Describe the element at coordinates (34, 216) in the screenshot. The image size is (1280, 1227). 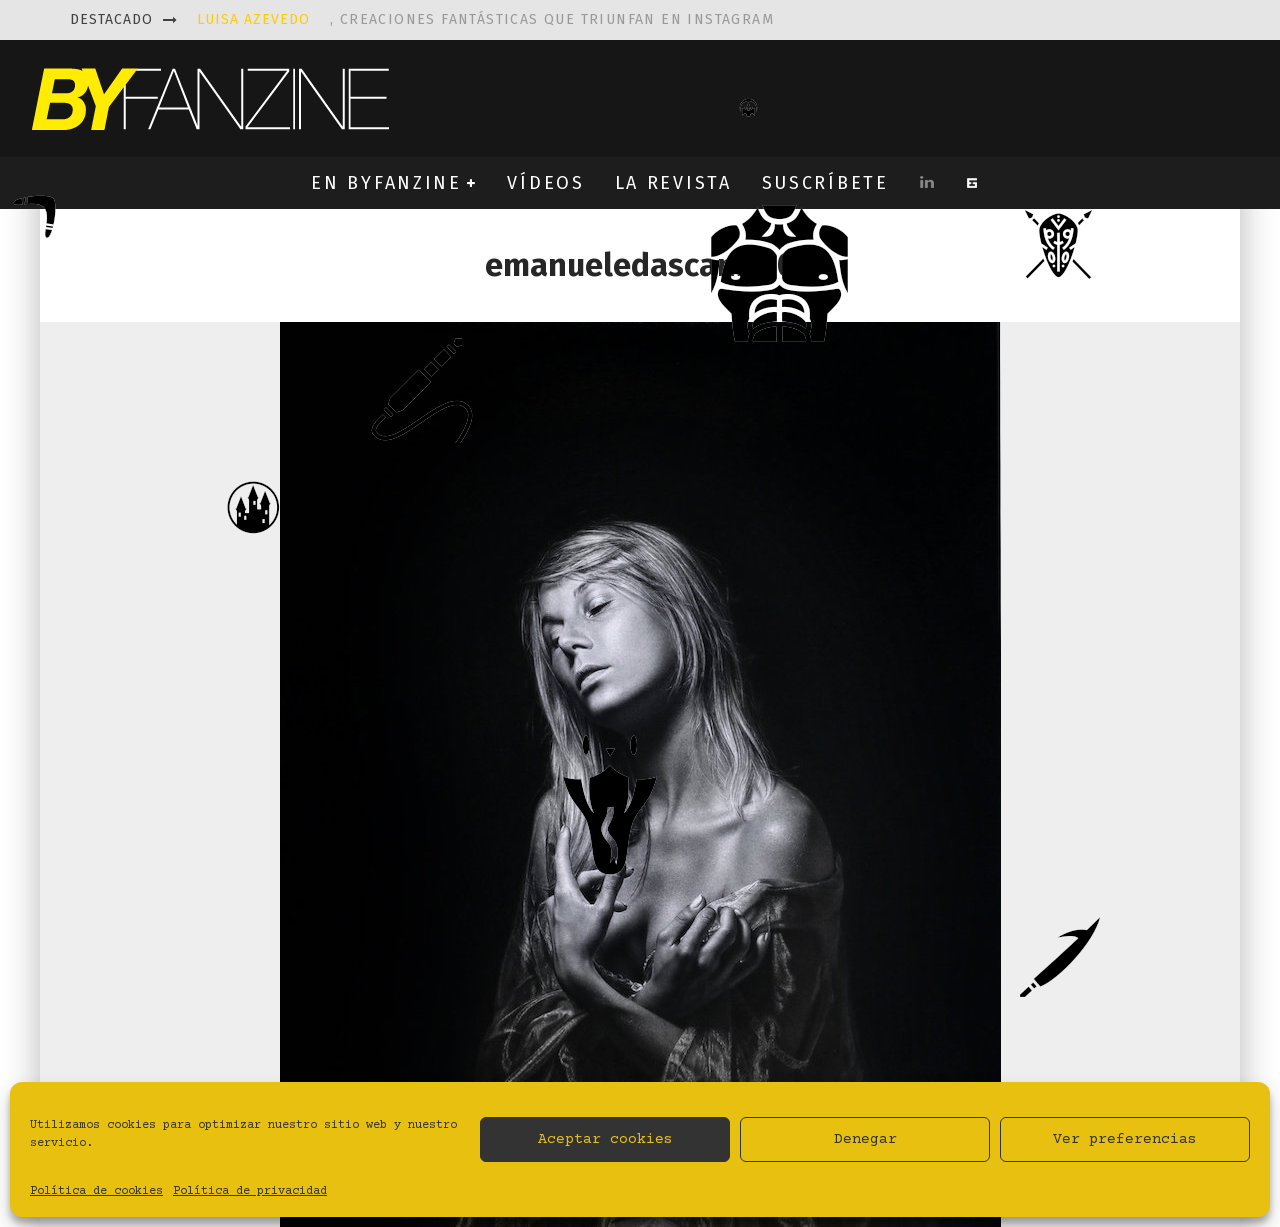
I see `boomerang weapon or tool in a game inventory` at that location.